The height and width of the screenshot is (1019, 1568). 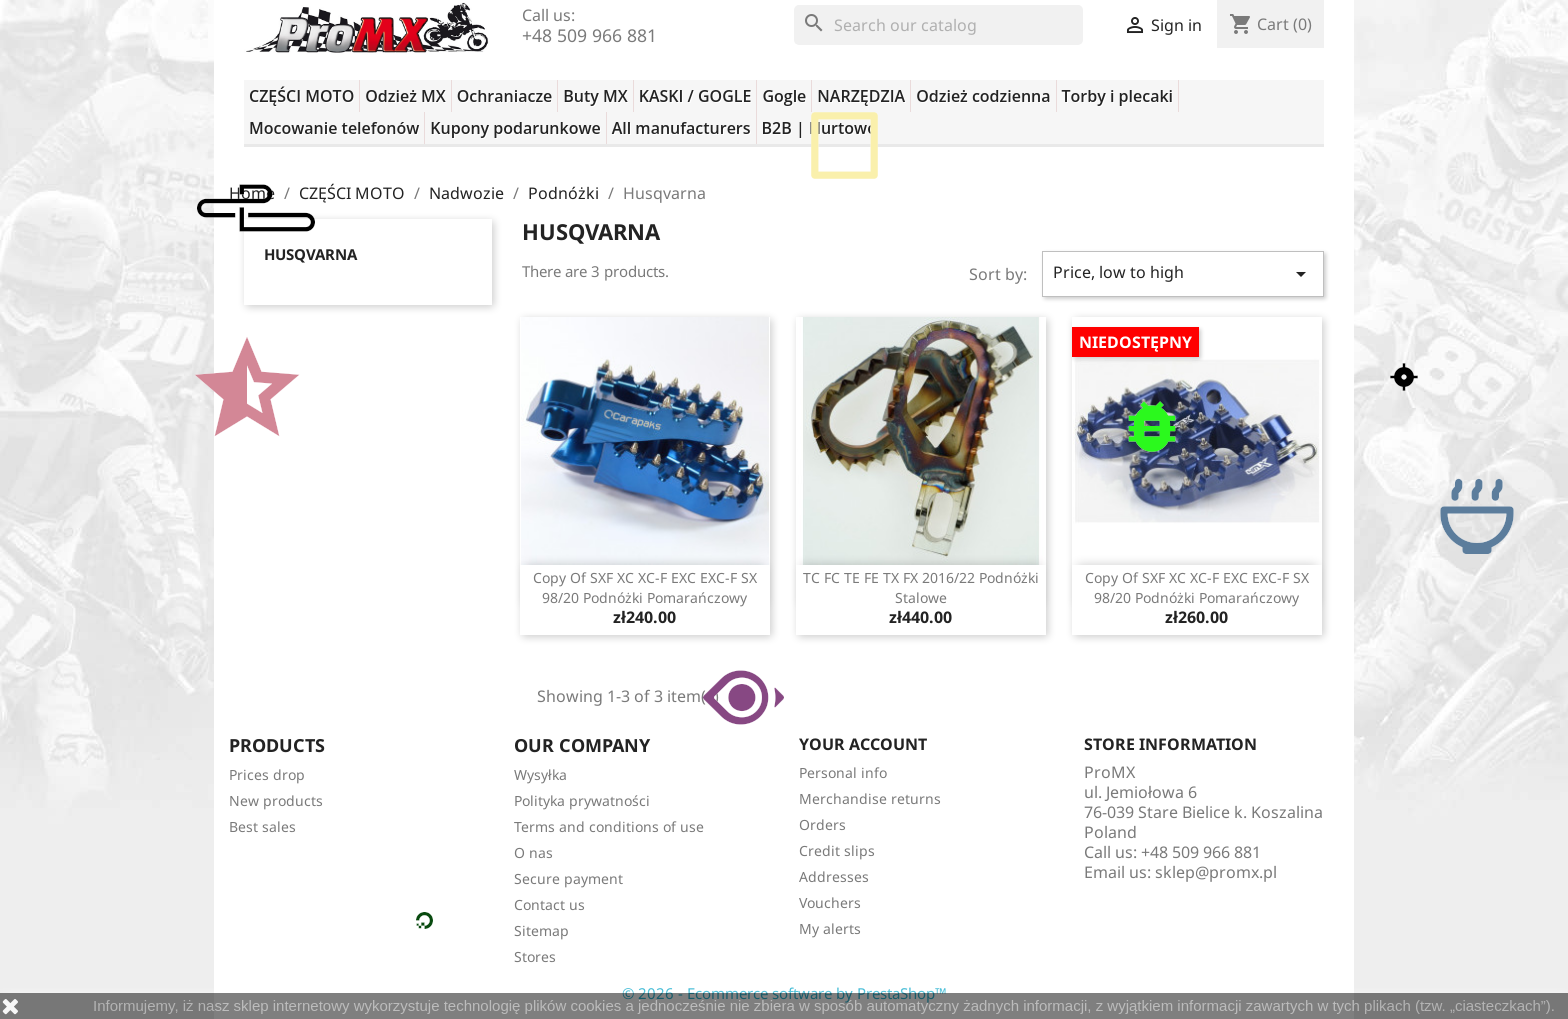 What do you see at coordinates (1477, 521) in the screenshot?
I see `view food or dining options` at bounding box center [1477, 521].